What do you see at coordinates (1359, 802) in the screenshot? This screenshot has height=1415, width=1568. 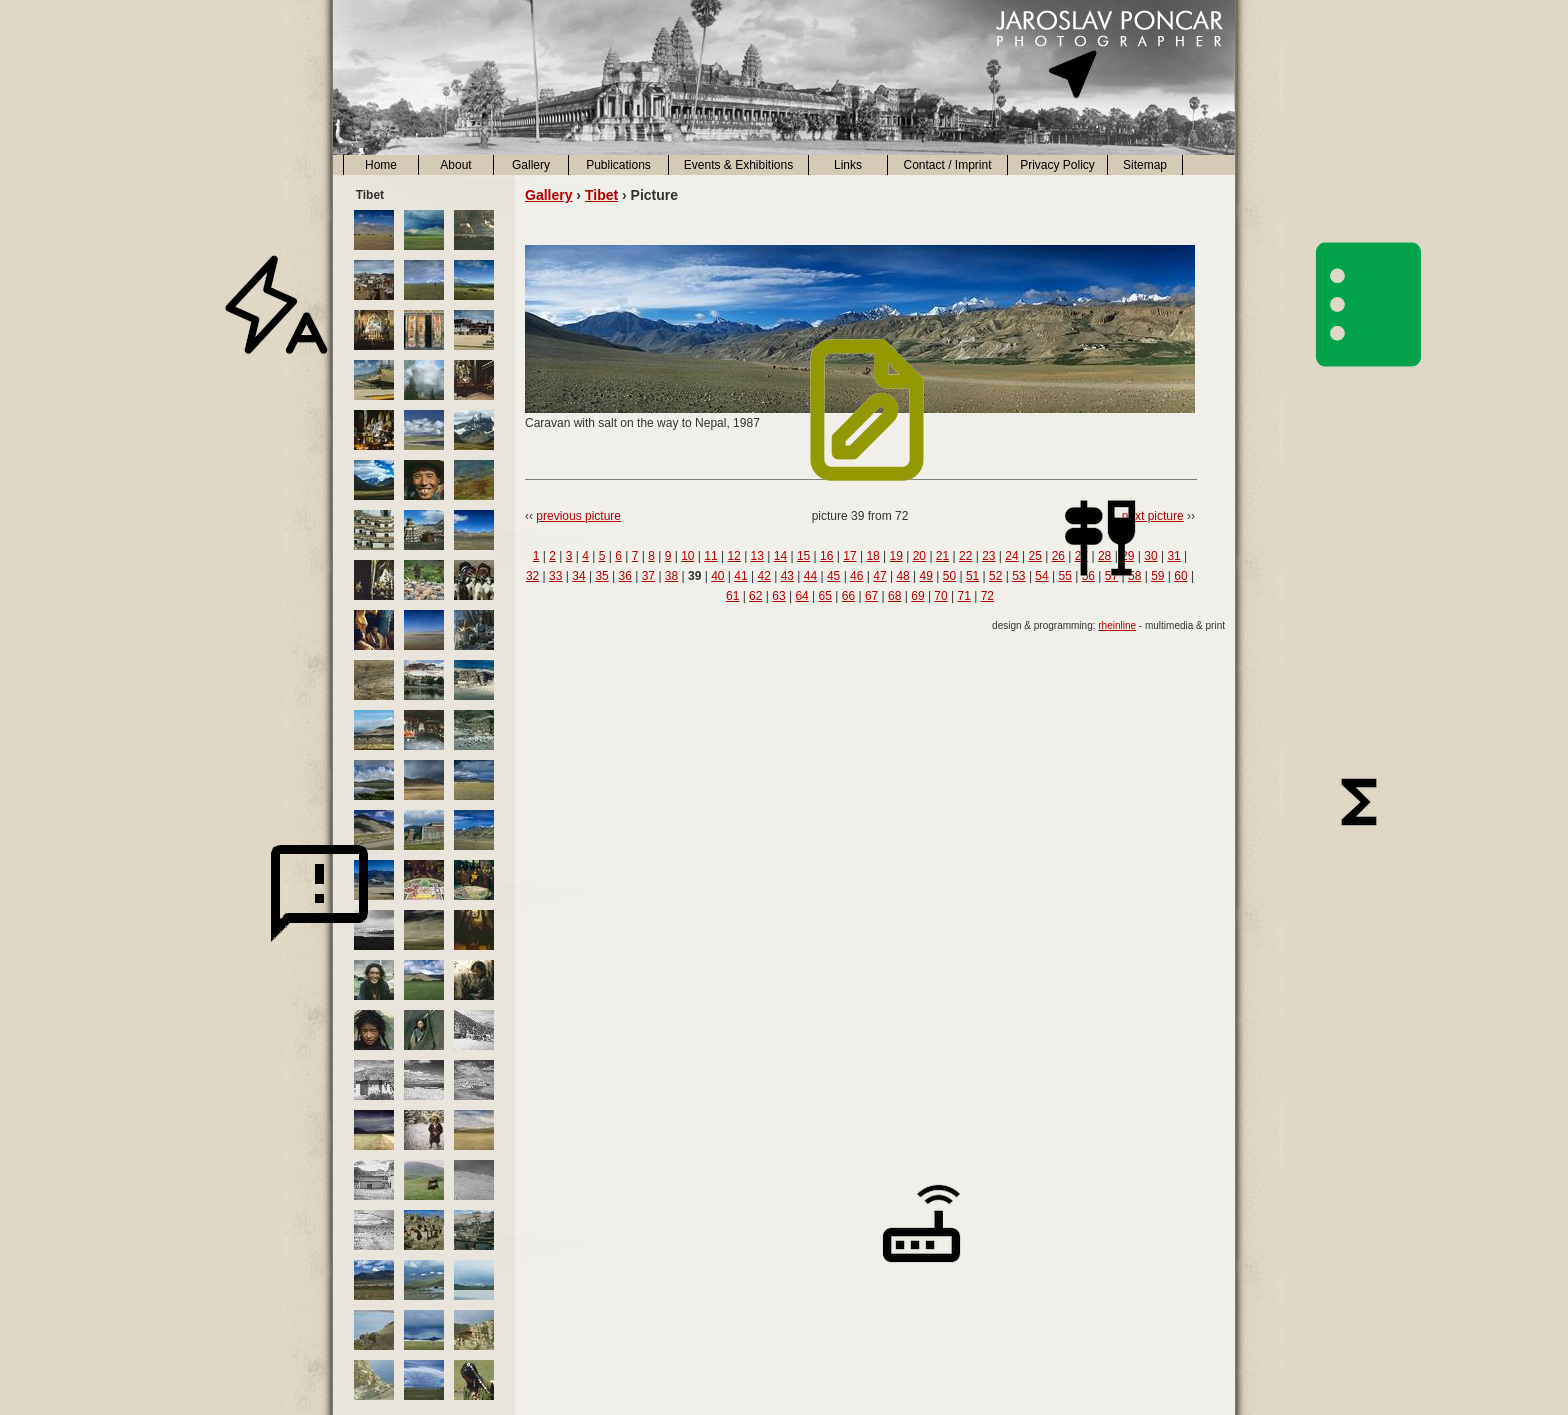 I see `insert a mathematical function or formula` at bounding box center [1359, 802].